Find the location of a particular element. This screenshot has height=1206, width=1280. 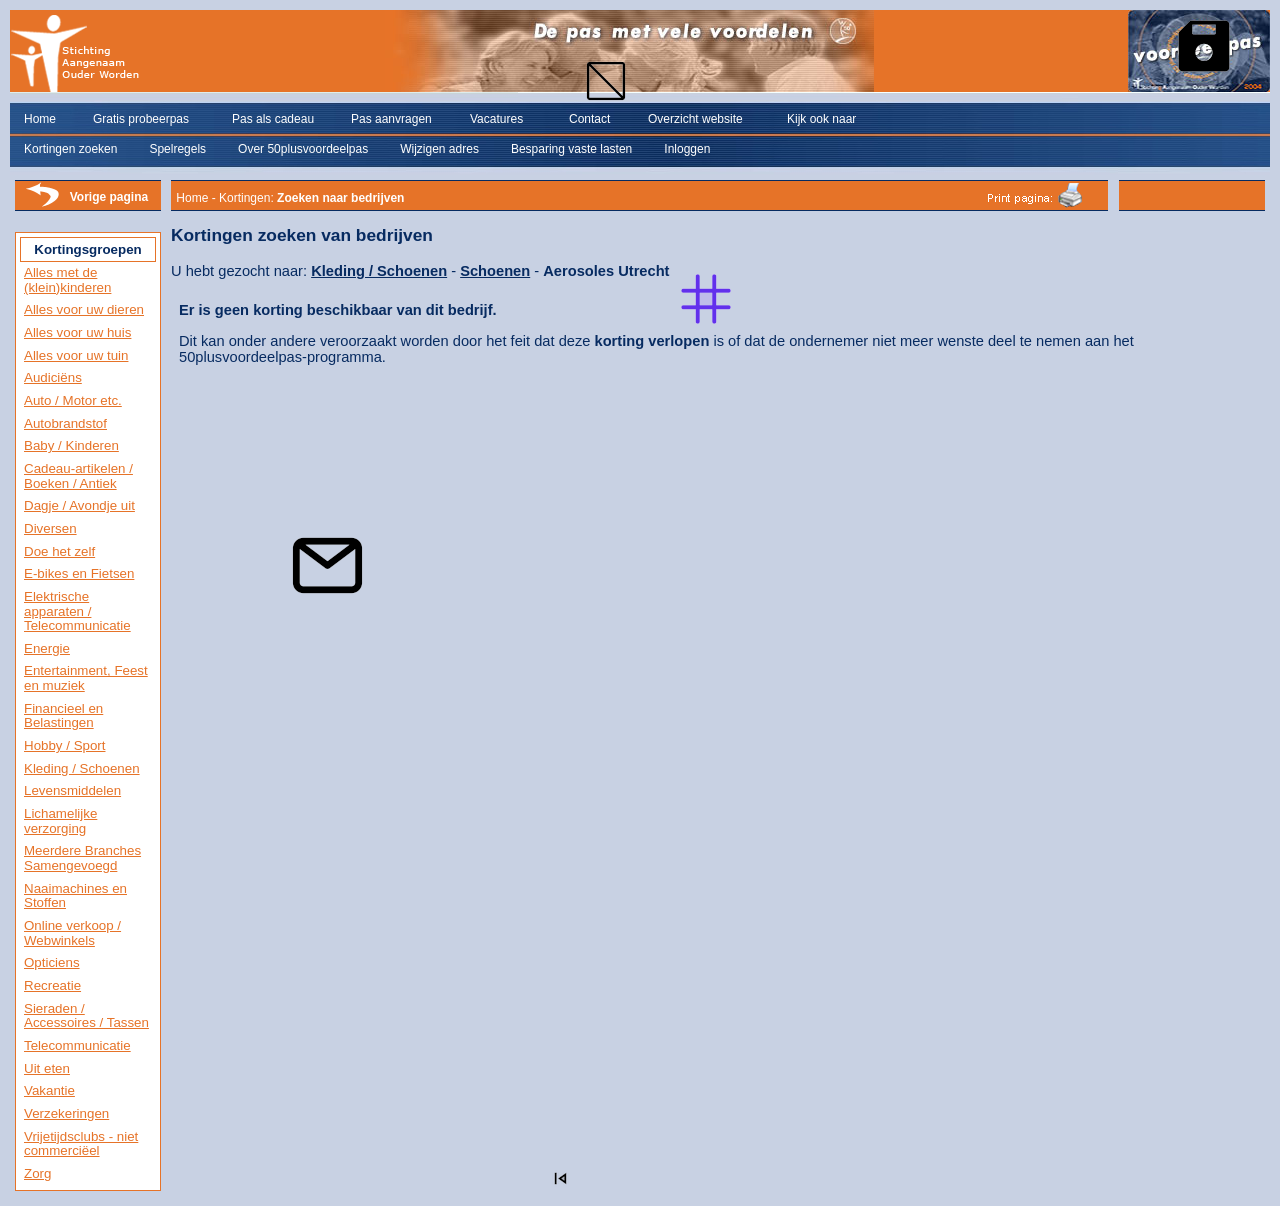

placeholder for missing or unavailable image content is located at coordinates (606, 81).